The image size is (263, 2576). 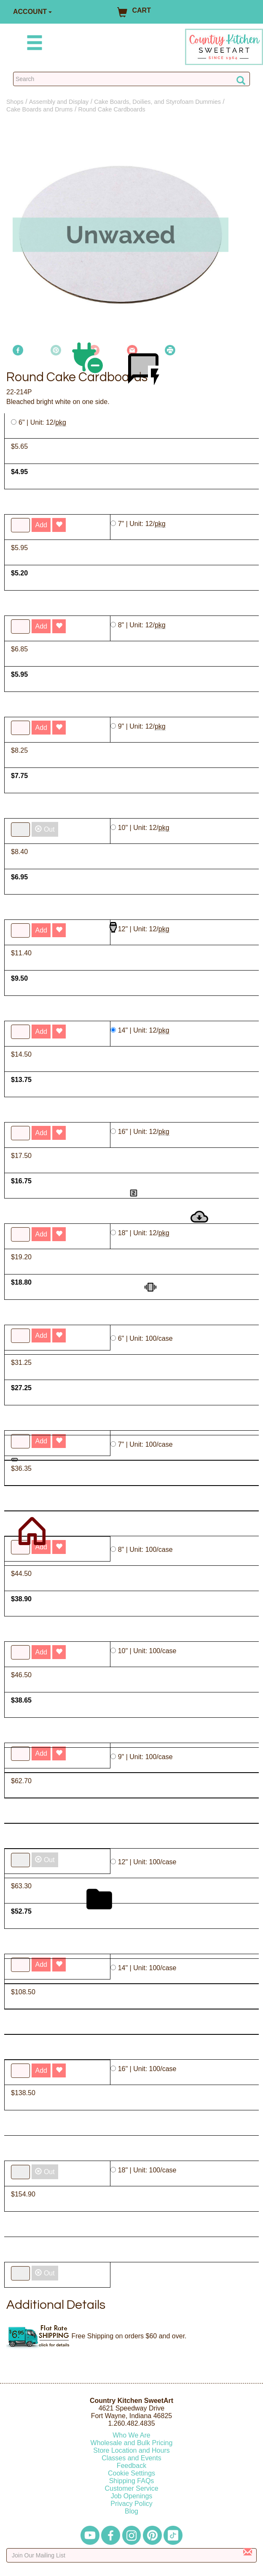 I want to click on edit or modify location attributes, so click(x=14, y=1459).